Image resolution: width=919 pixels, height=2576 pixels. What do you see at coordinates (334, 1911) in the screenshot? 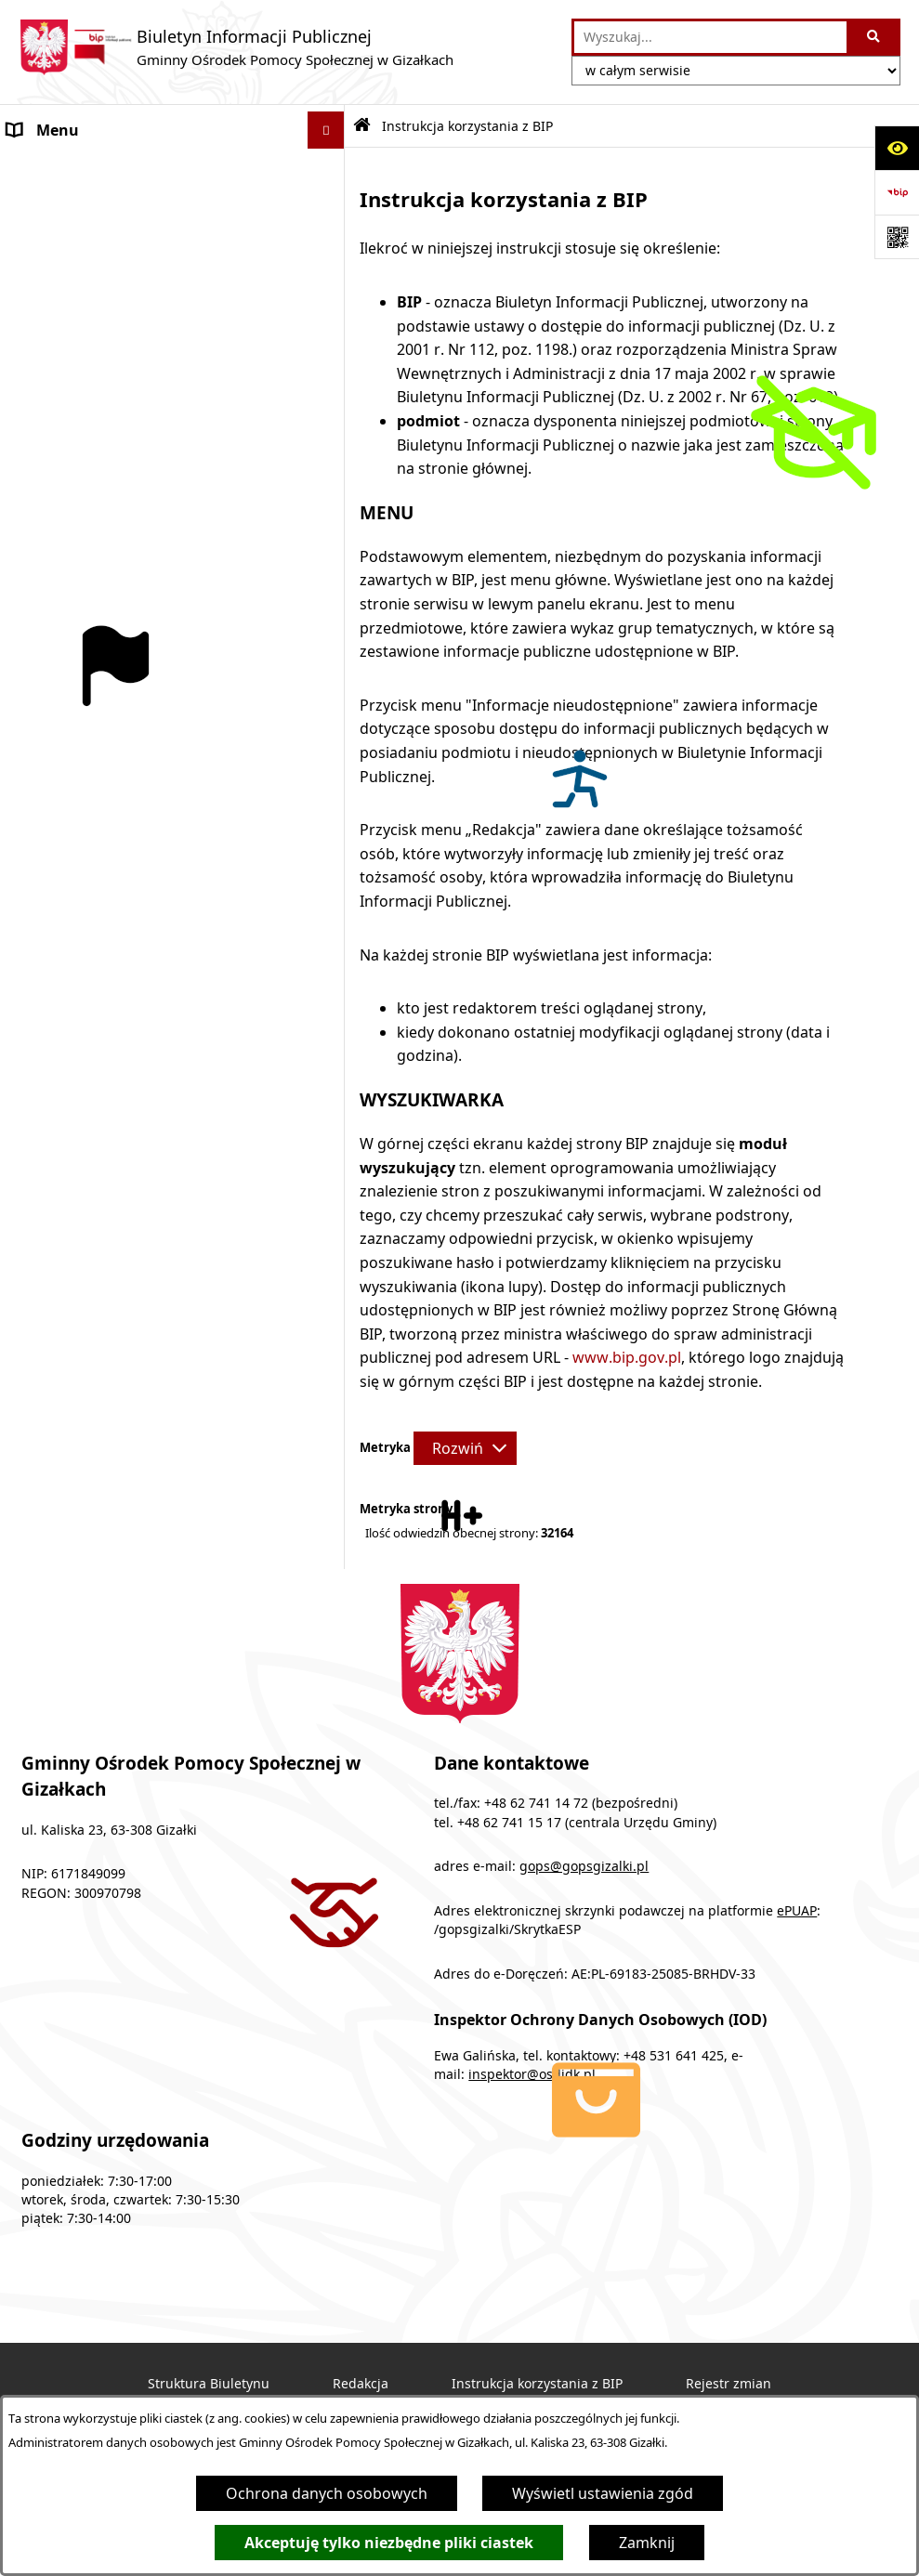
I see `indicates a partnership or collaboration` at bounding box center [334, 1911].